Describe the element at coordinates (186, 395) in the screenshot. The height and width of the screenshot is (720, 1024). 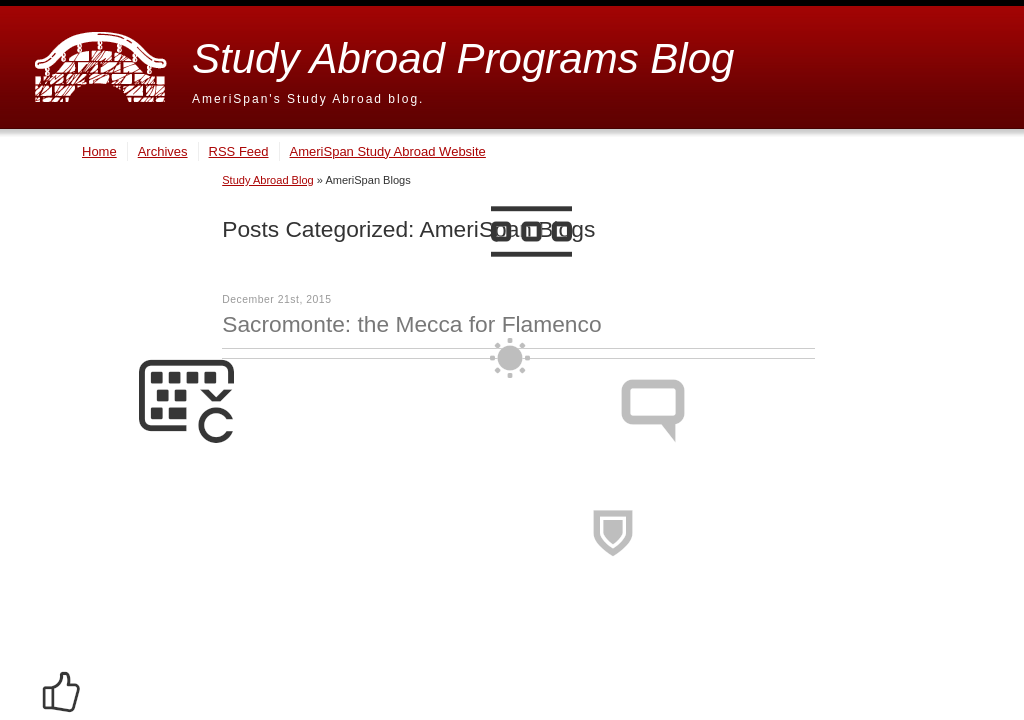
I see `open on-screen keyboard settings` at that location.